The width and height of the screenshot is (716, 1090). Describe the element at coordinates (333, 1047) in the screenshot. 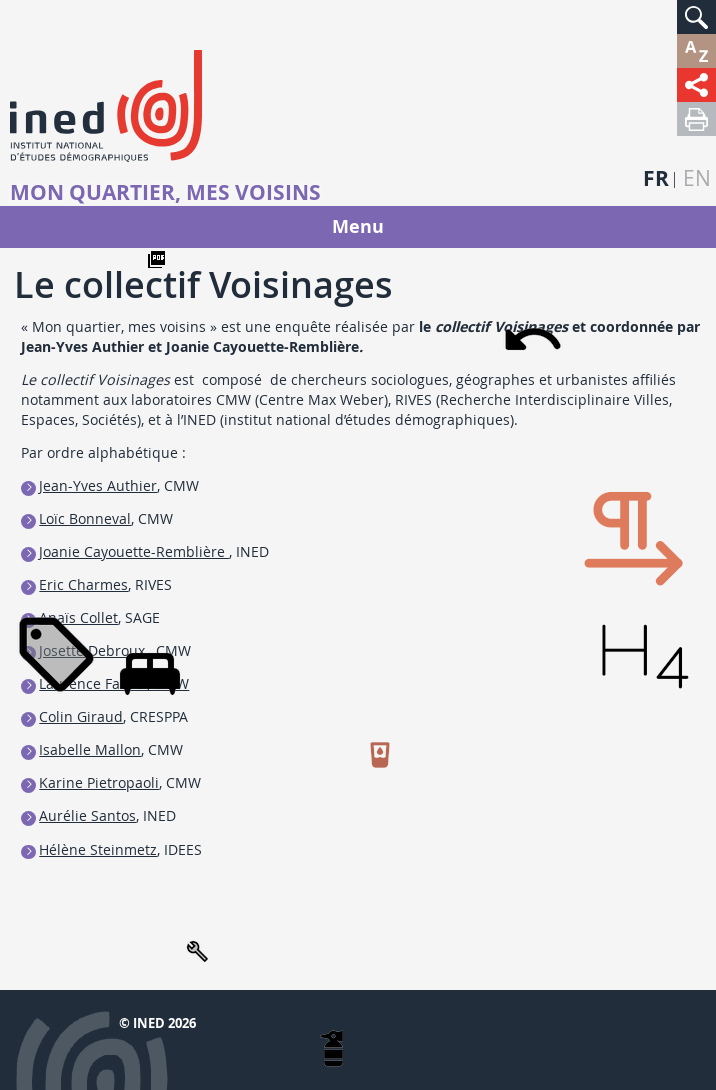

I see `locate fire safety equipment` at that location.